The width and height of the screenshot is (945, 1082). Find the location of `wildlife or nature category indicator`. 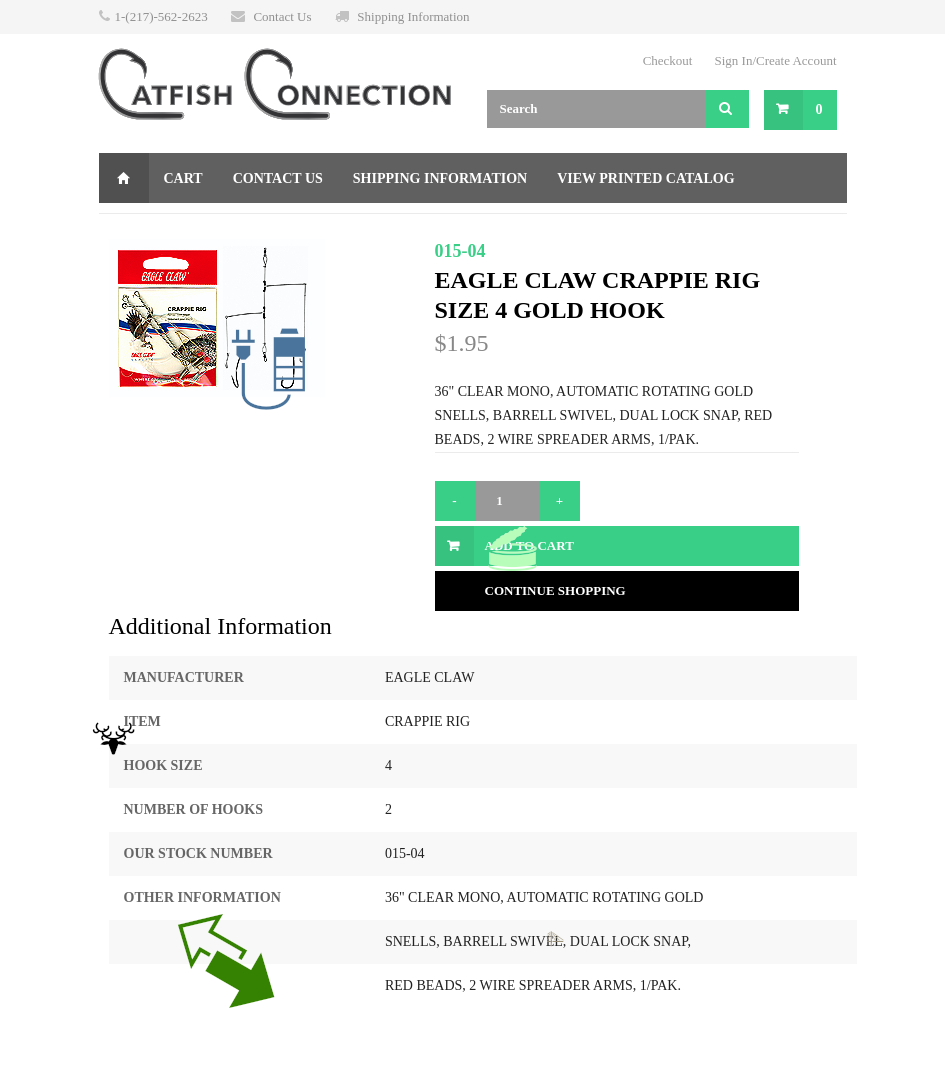

wildlife or nature category indicator is located at coordinates (113, 738).